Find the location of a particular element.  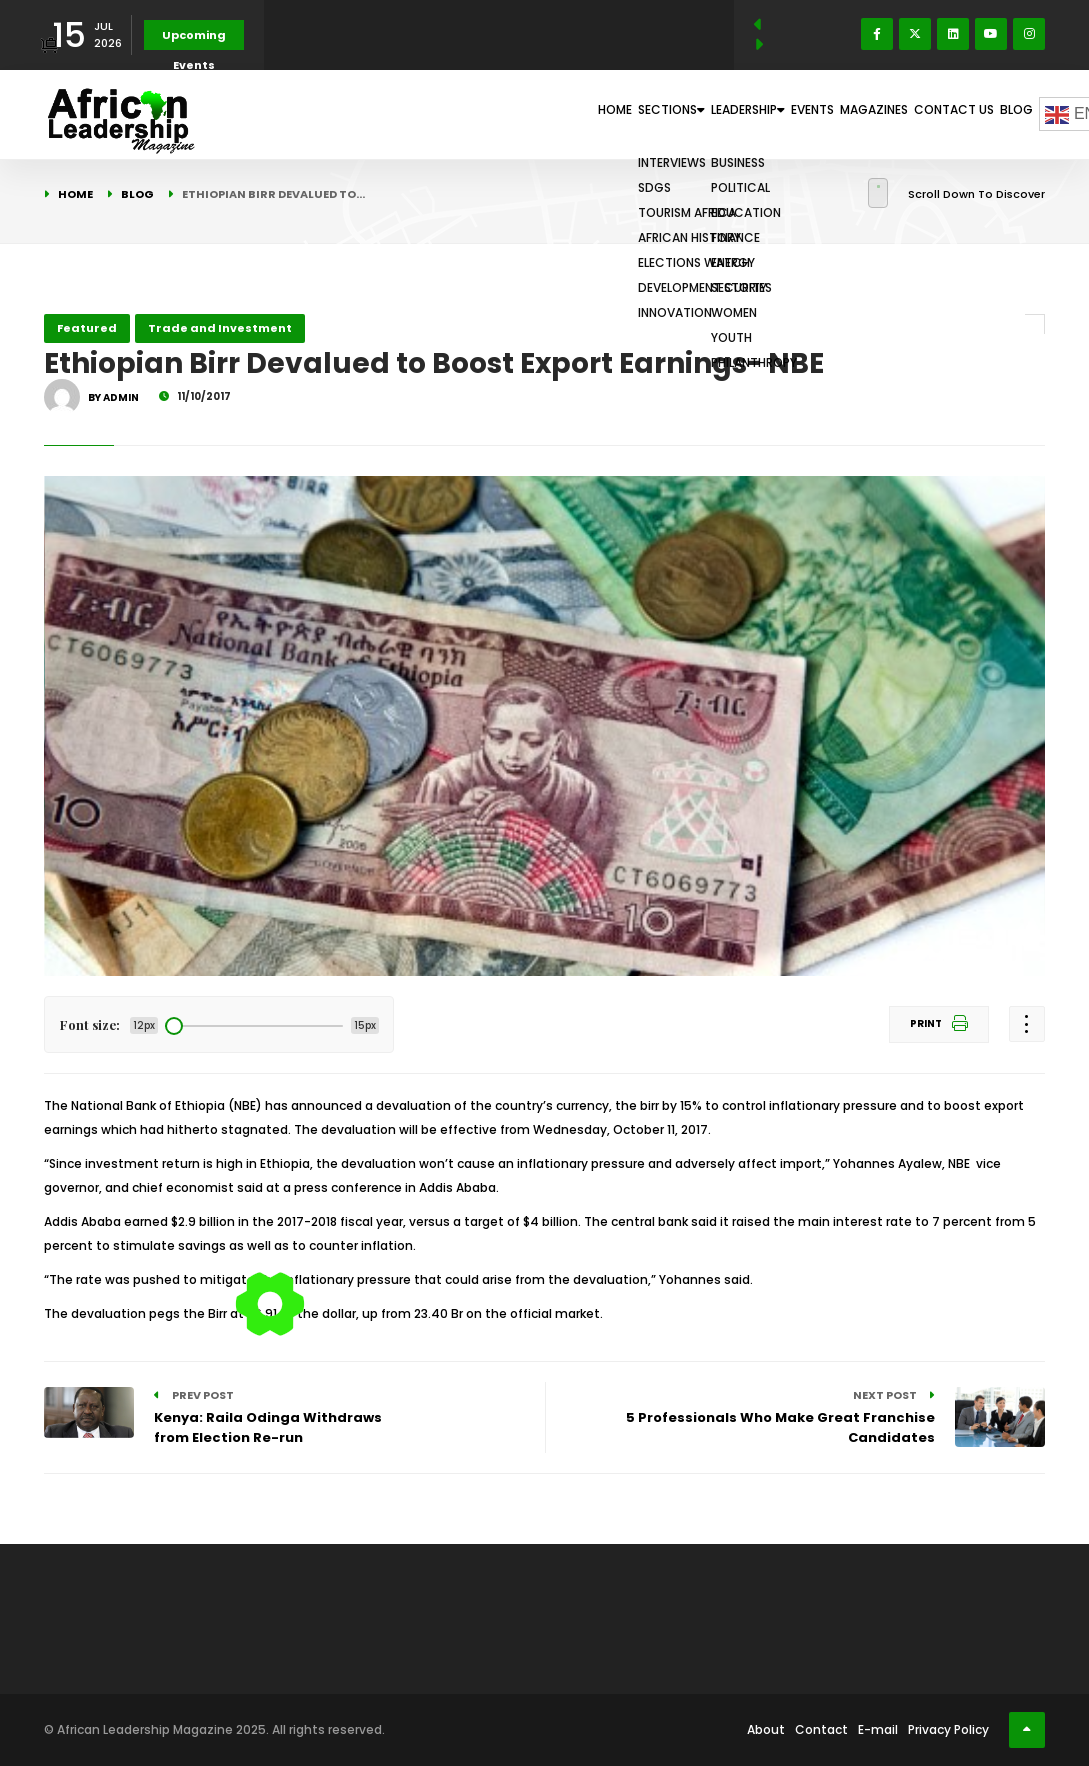

access settings or preferences is located at coordinates (270, 1304).